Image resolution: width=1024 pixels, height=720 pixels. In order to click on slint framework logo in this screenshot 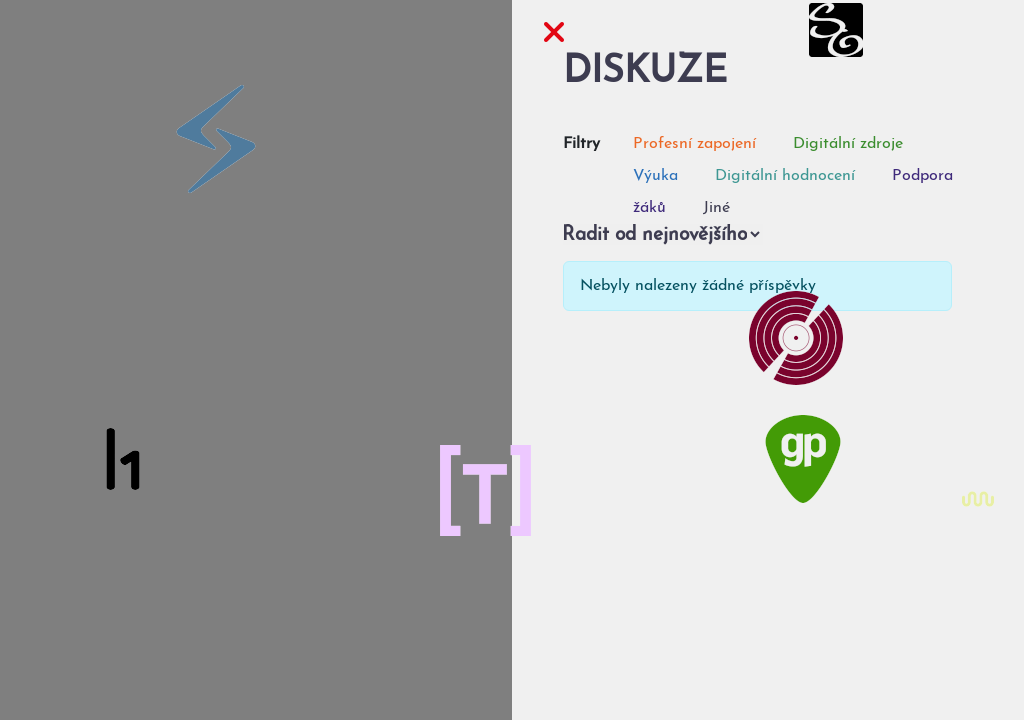, I will do `click(216, 139)`.